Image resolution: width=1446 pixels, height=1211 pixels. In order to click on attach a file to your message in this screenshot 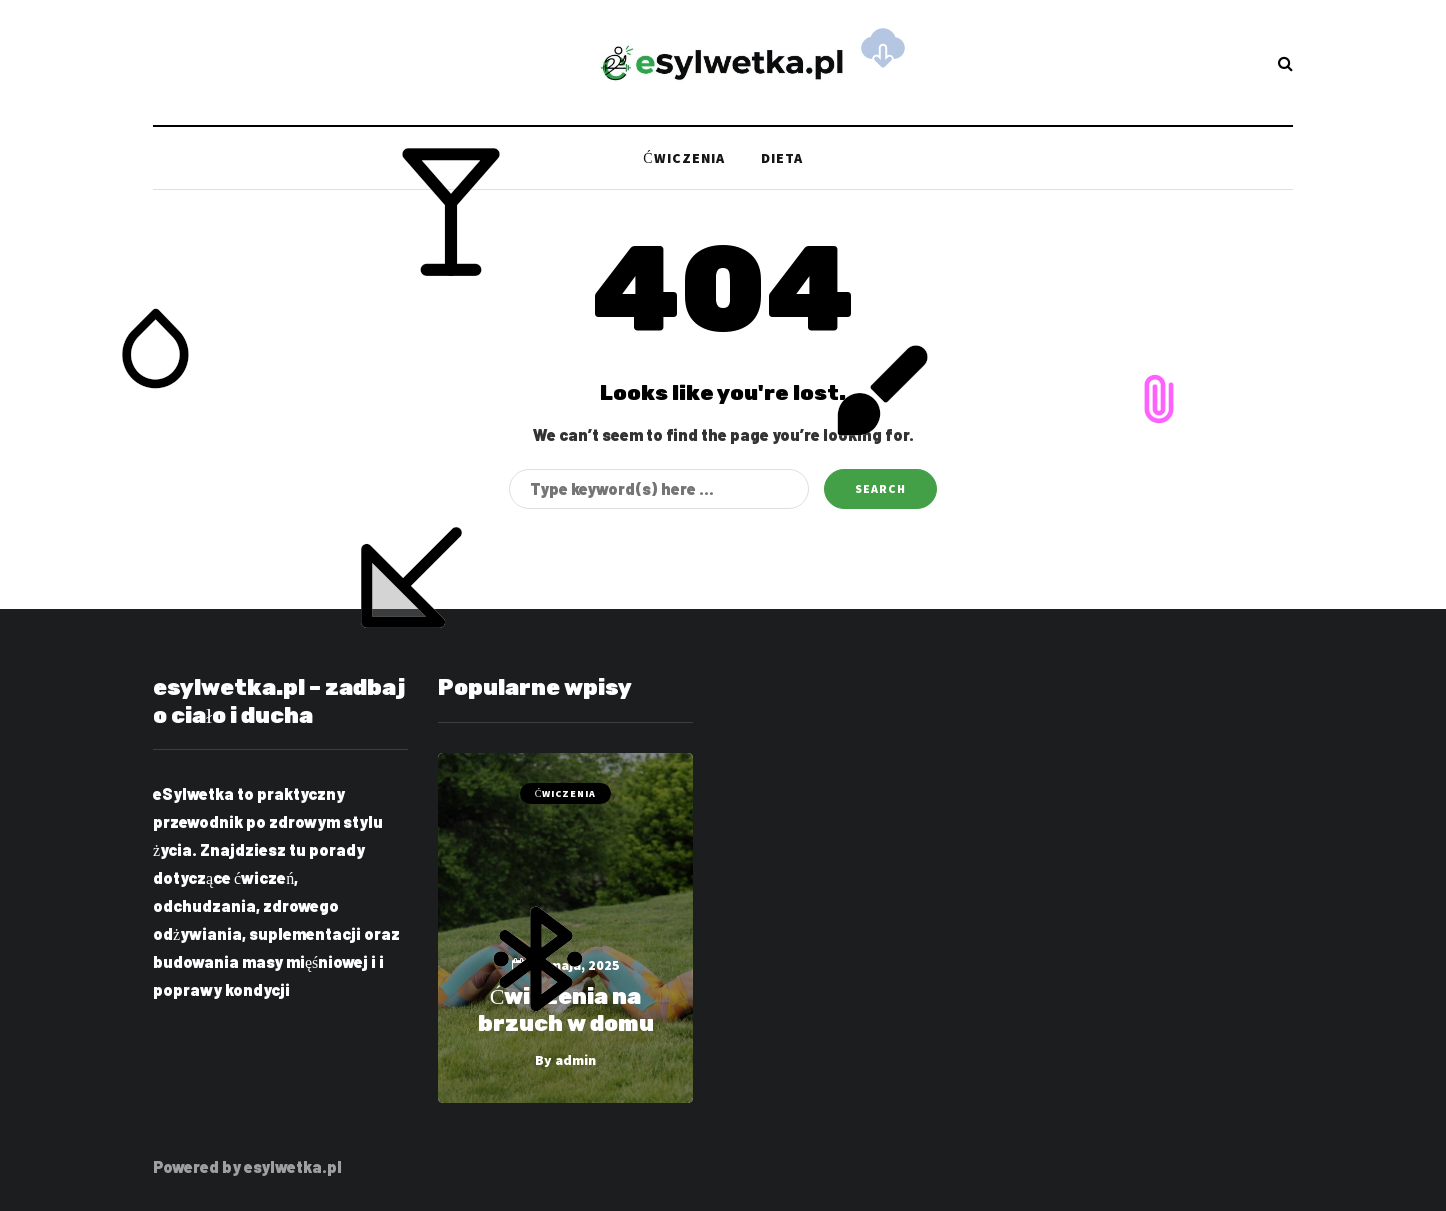, I will do `click(1159, 399)`.